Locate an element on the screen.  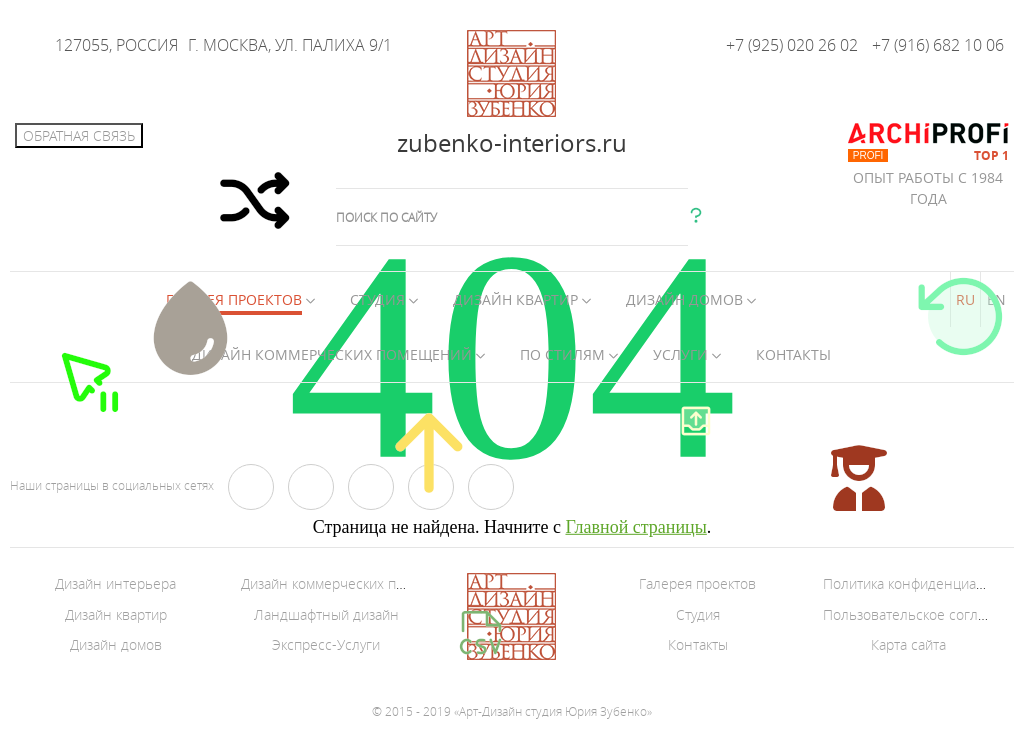
scroll to top of page is located at coordinates (429, 453).